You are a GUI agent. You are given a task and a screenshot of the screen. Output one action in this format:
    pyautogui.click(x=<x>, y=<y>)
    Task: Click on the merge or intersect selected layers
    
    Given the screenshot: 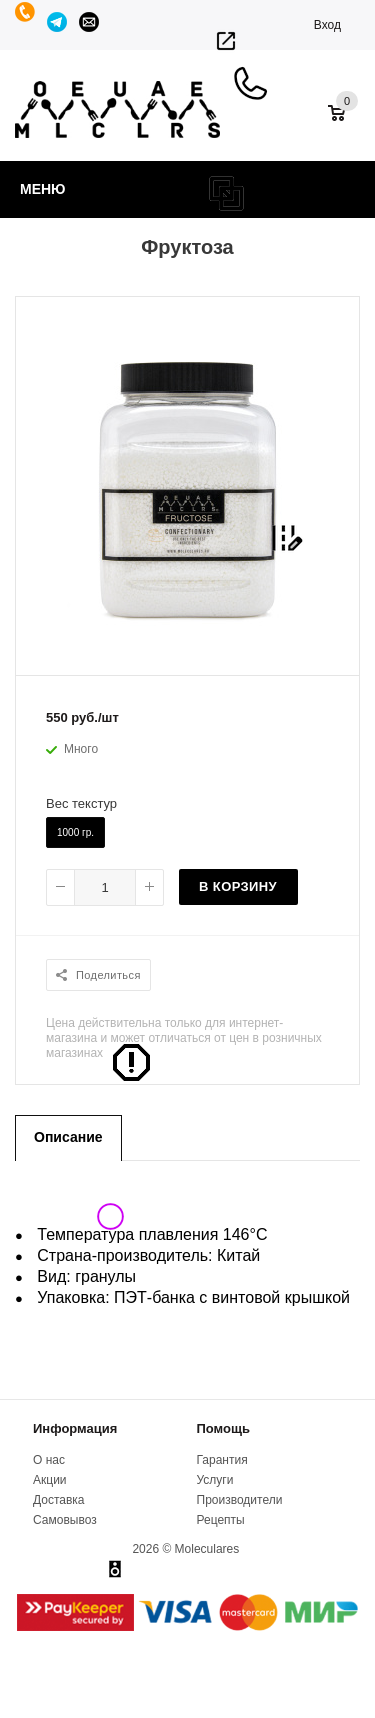 What is the action you would take?
    pyautogui.click(x=226, y=193)
    